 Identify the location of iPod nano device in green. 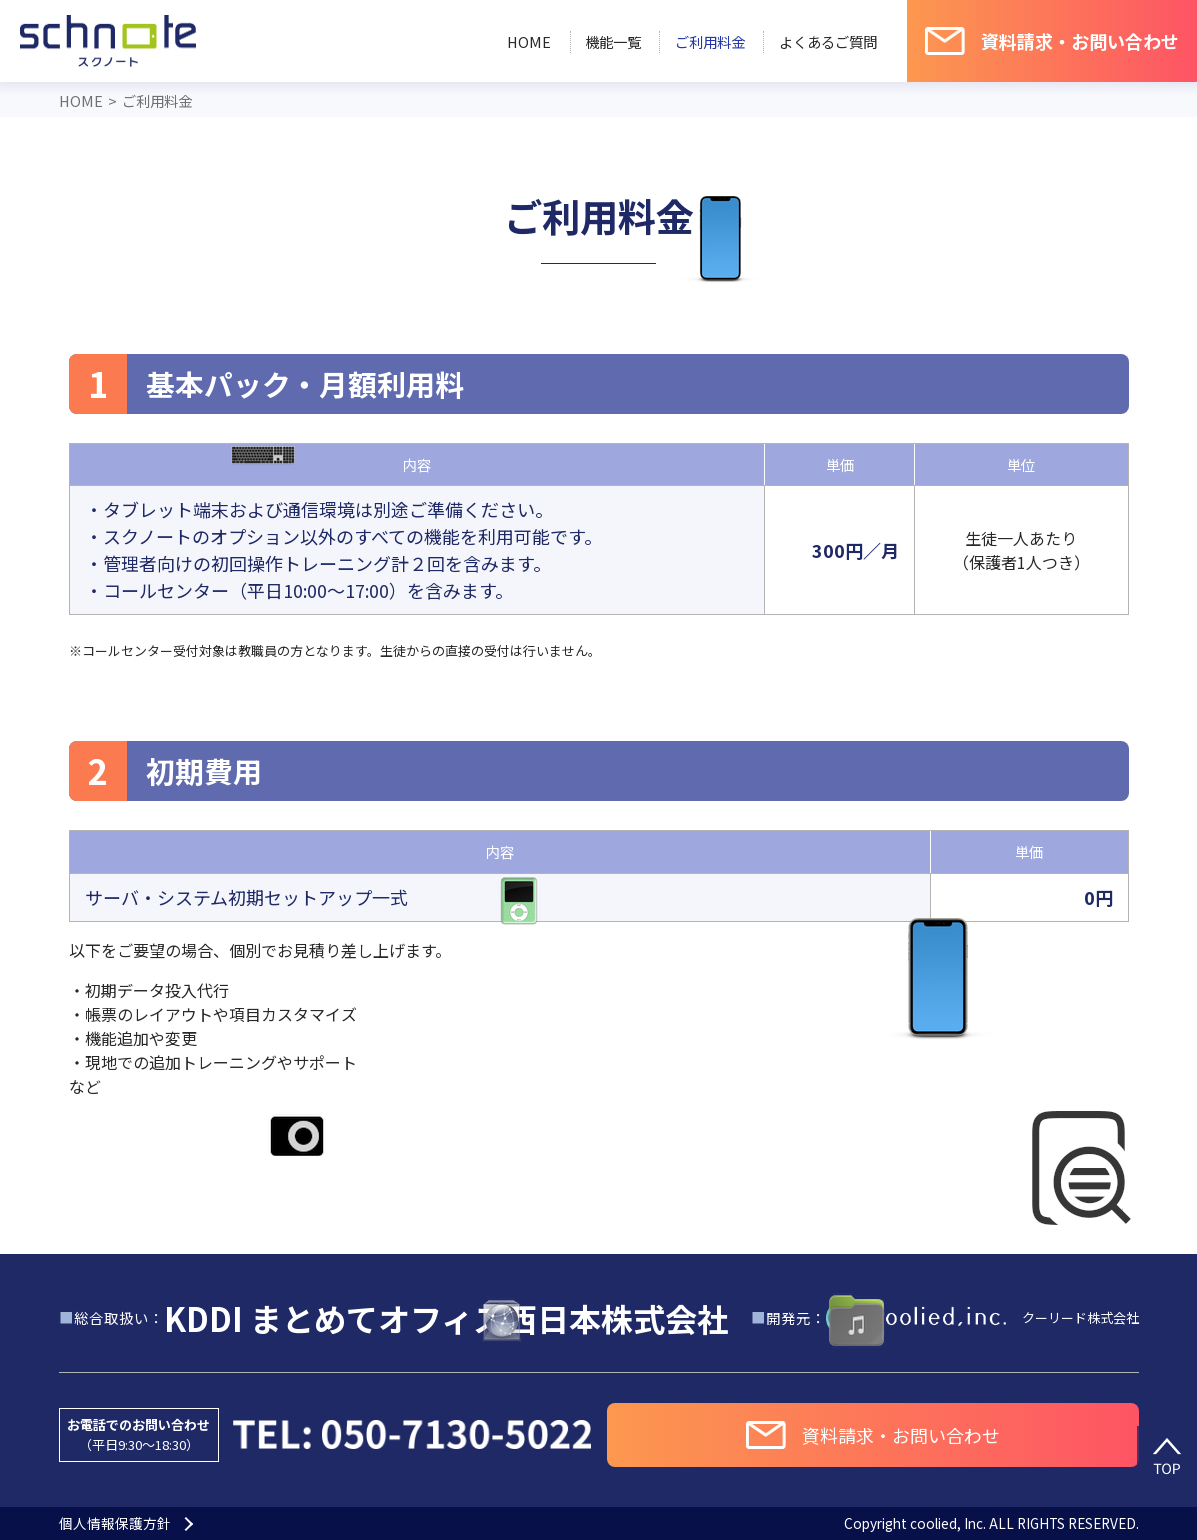
(519, 890).